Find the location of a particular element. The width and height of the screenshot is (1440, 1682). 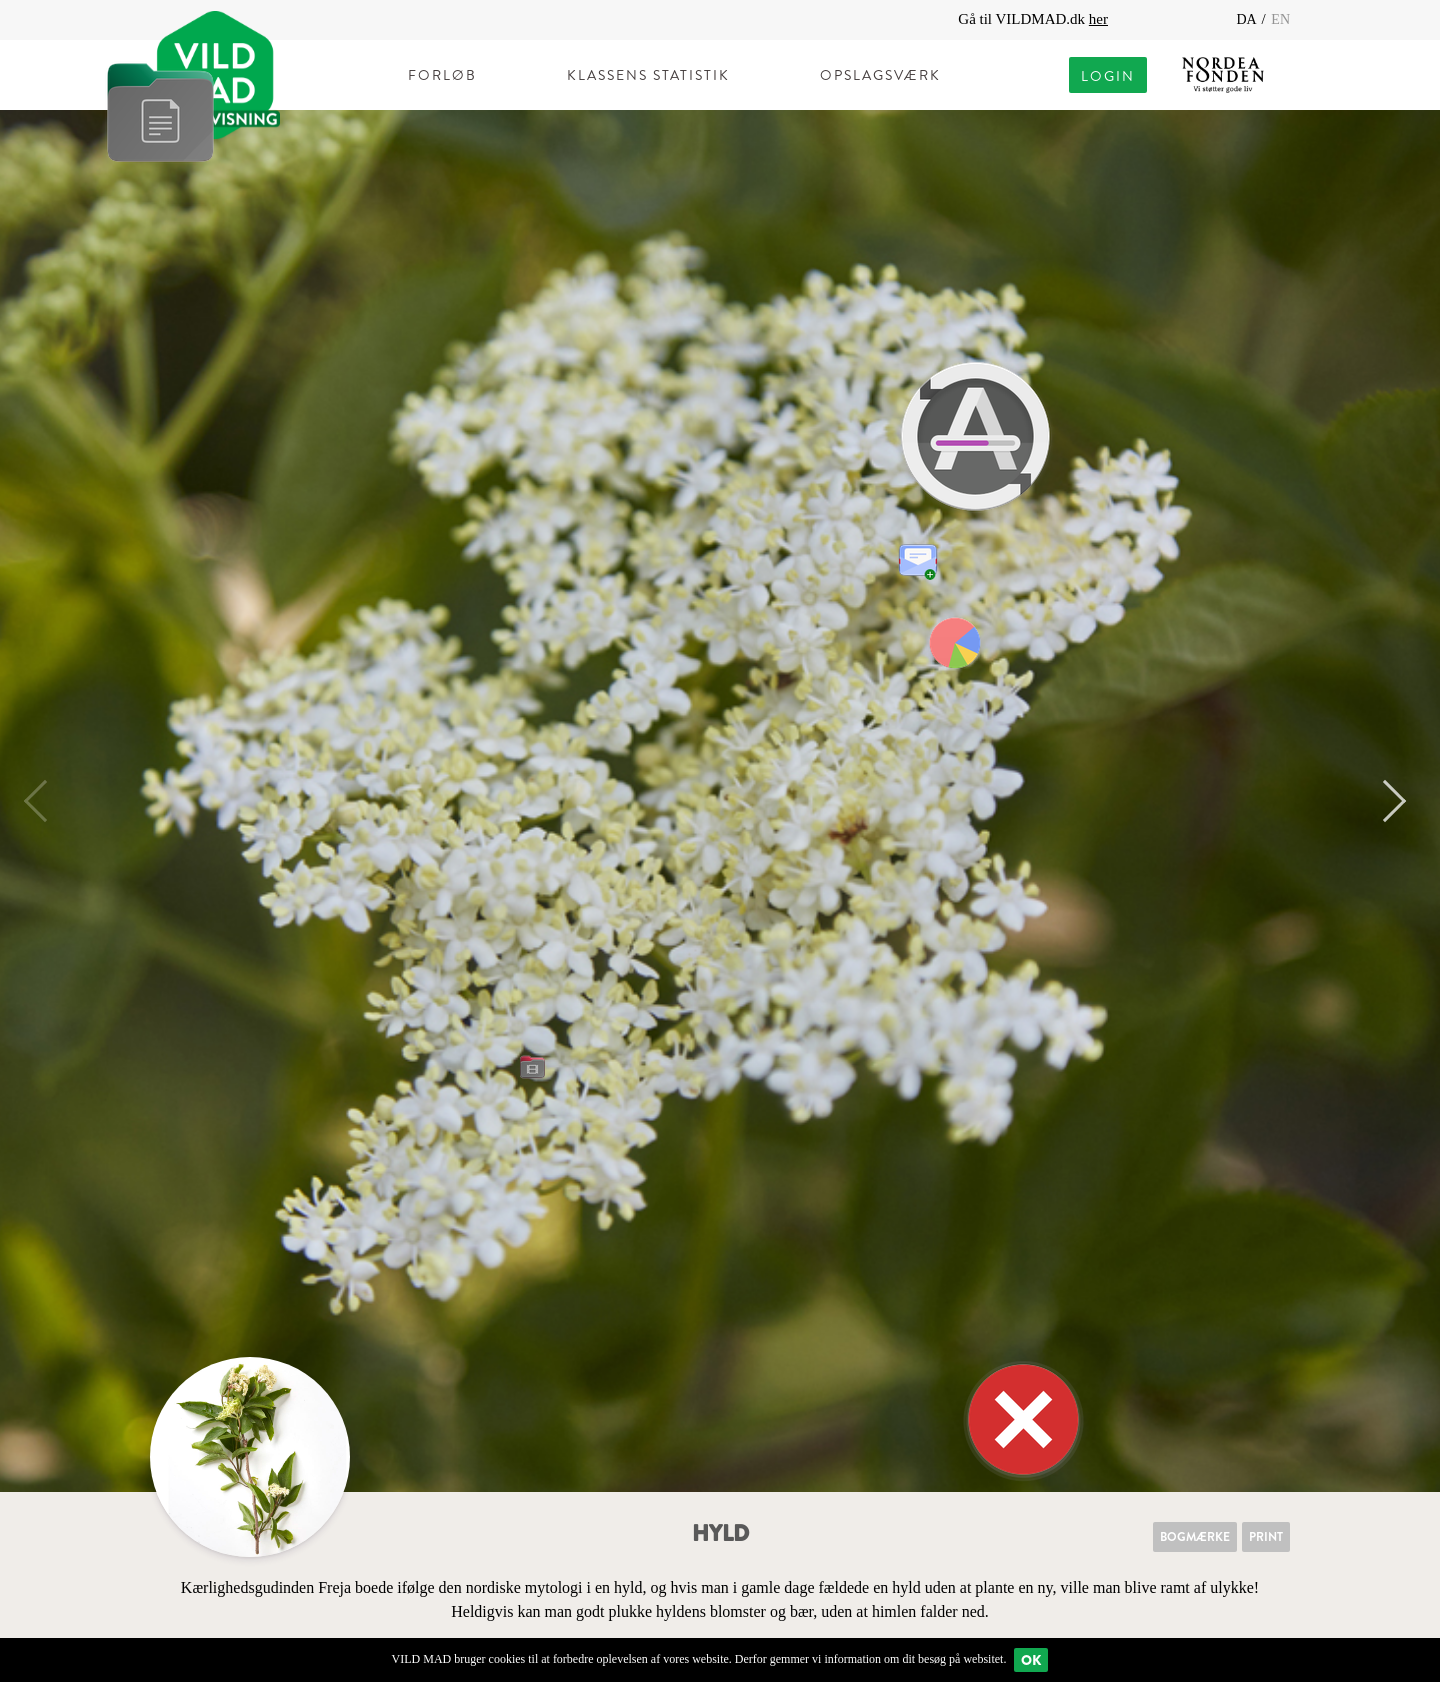

indicates a file or item that cannot be read or accessed is located at coordinates (1023, 1419).